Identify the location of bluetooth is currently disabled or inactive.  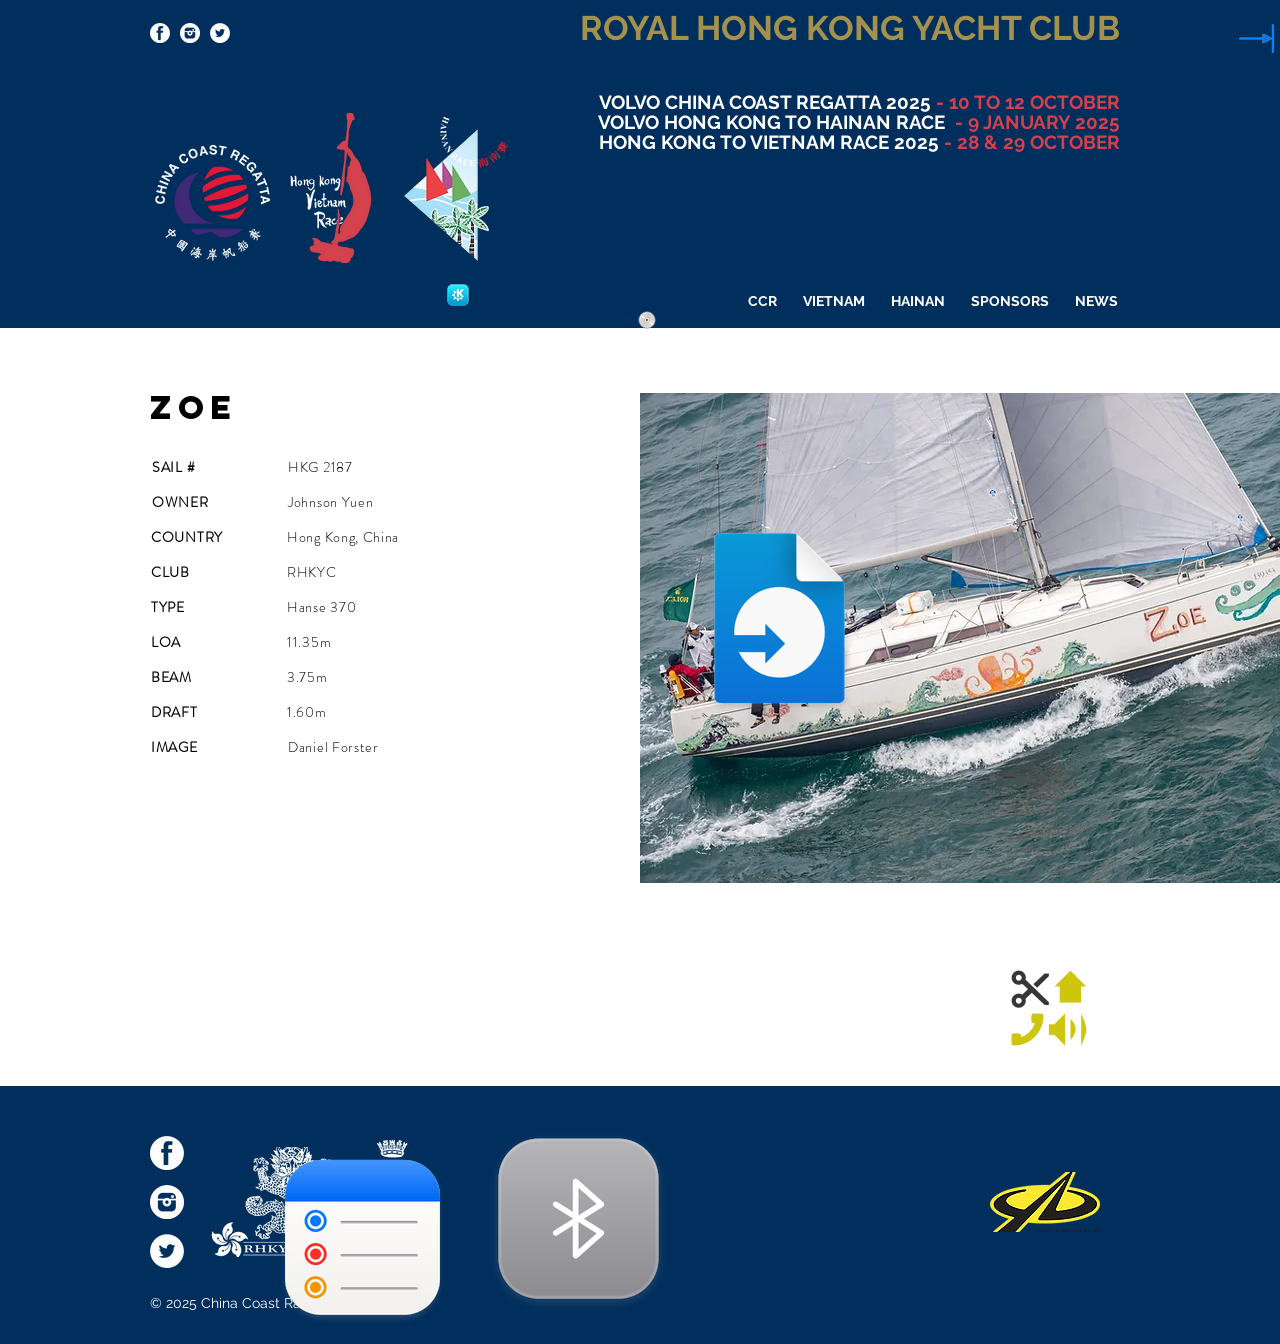
(578, 1221).